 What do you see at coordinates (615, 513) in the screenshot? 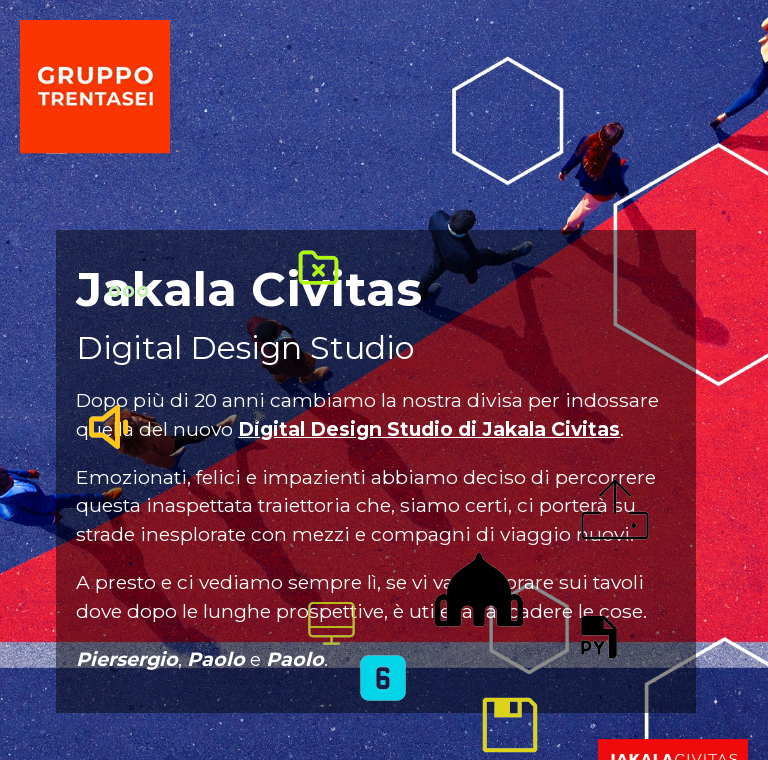
I see `upload a file or document` at bounding box center [615, 513].